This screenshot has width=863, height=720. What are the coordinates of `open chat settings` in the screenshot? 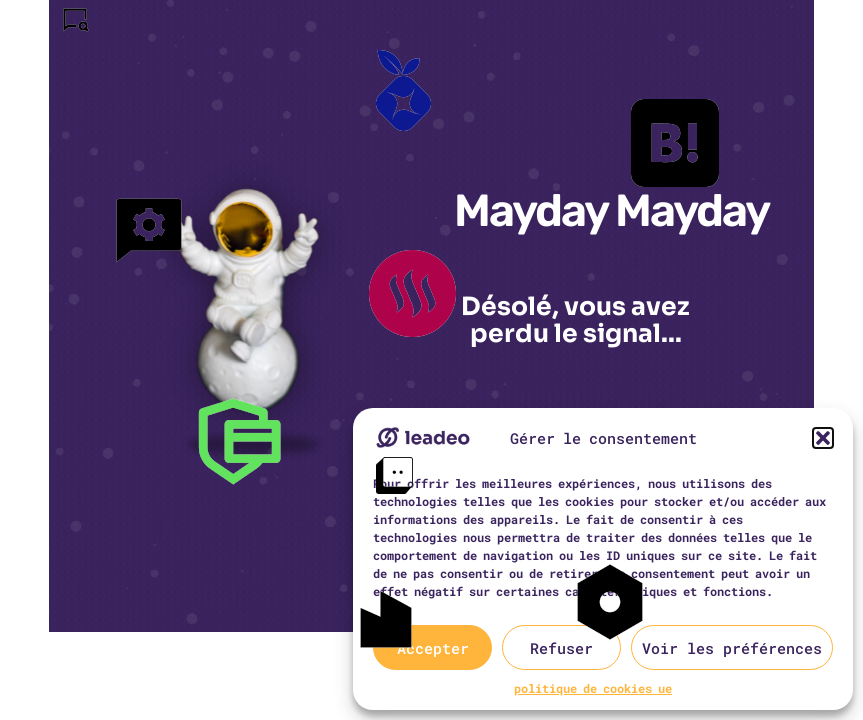 It's located at (149, 228).